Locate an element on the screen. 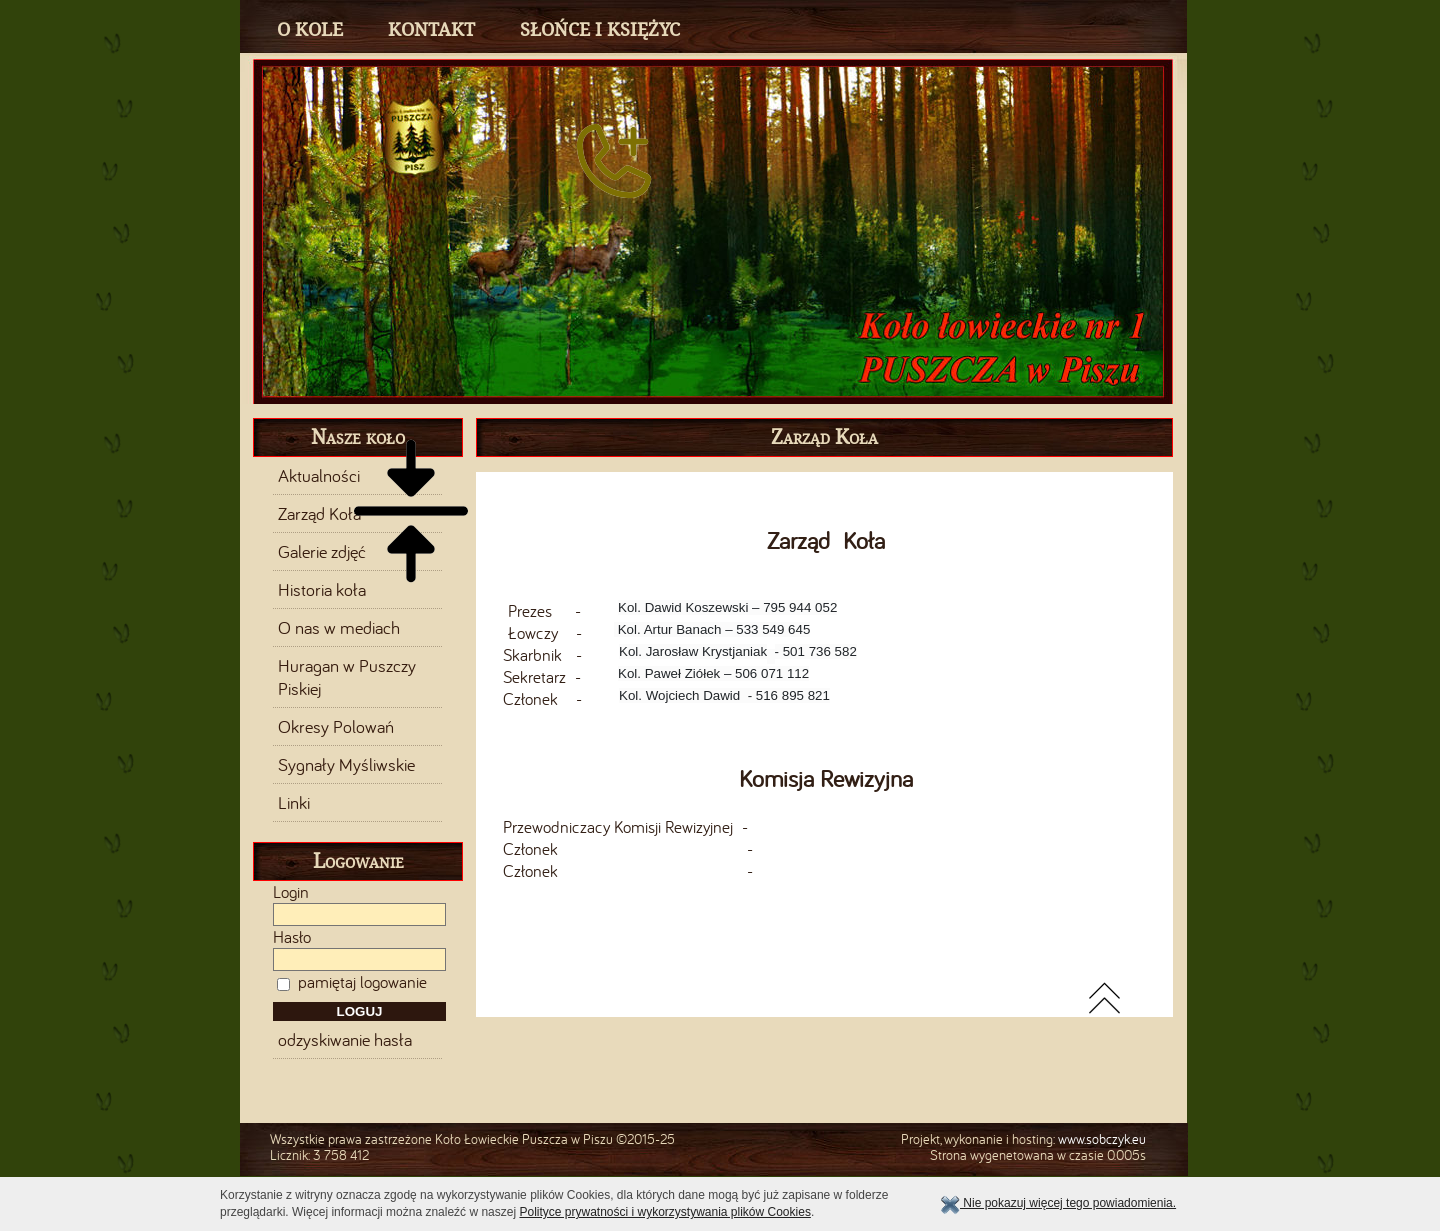 The width and height of the screenshot is (1440, 1231). collapse content vertically is located at coordinates (411, 511).